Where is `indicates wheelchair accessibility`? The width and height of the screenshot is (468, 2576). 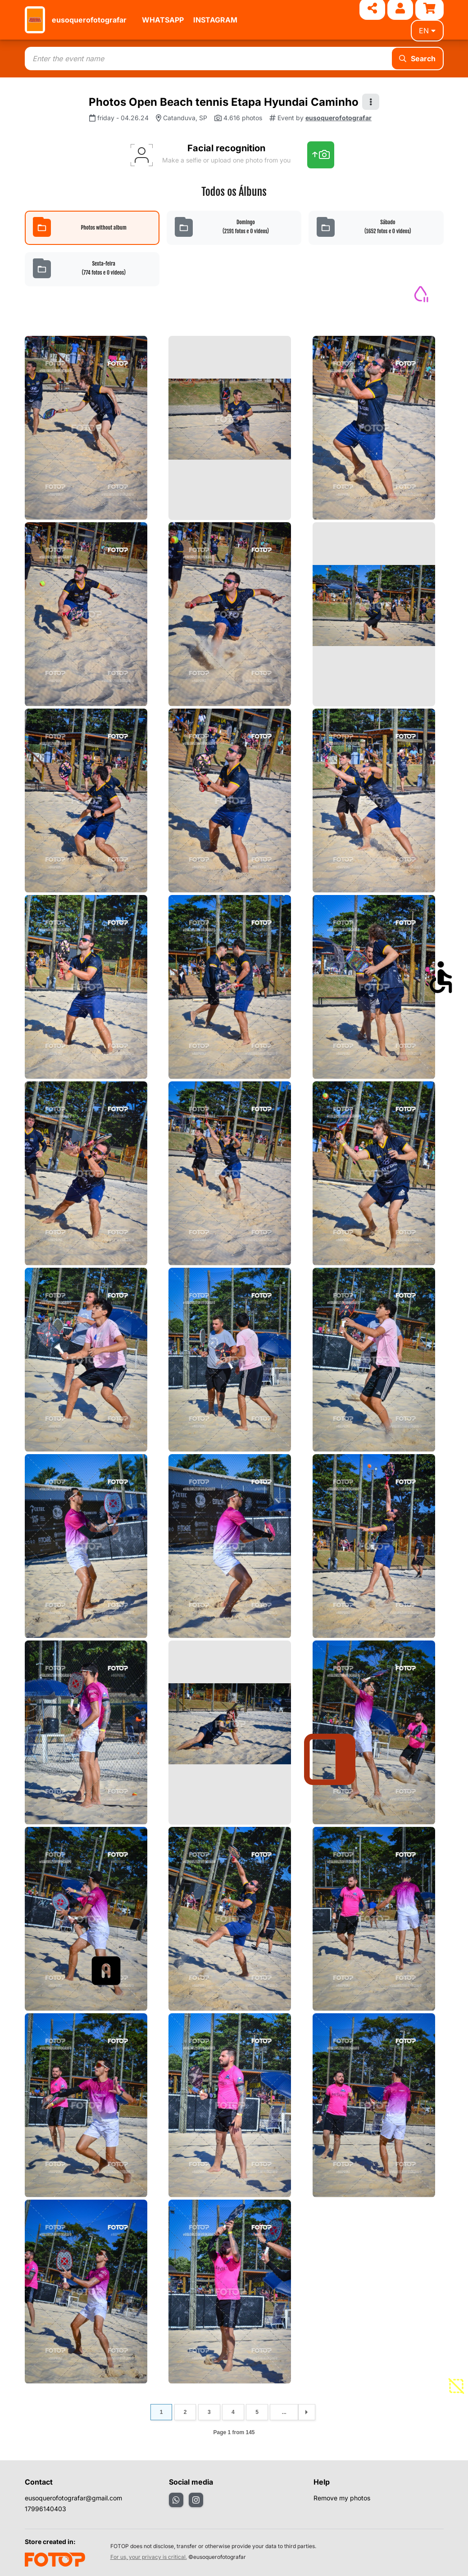
indicates wheelchair accessibility is located at coordinates (441, 977).